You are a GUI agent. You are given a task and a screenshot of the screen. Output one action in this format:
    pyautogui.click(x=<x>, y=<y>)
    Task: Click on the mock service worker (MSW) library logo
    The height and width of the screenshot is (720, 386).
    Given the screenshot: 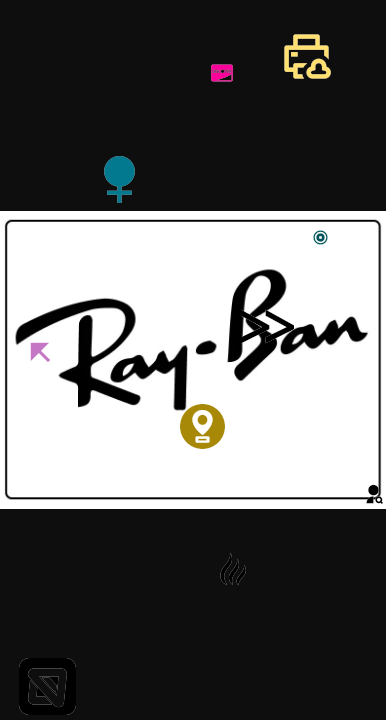 What is the action you would take?
    pyautogui.click(x=47, y=686)
    